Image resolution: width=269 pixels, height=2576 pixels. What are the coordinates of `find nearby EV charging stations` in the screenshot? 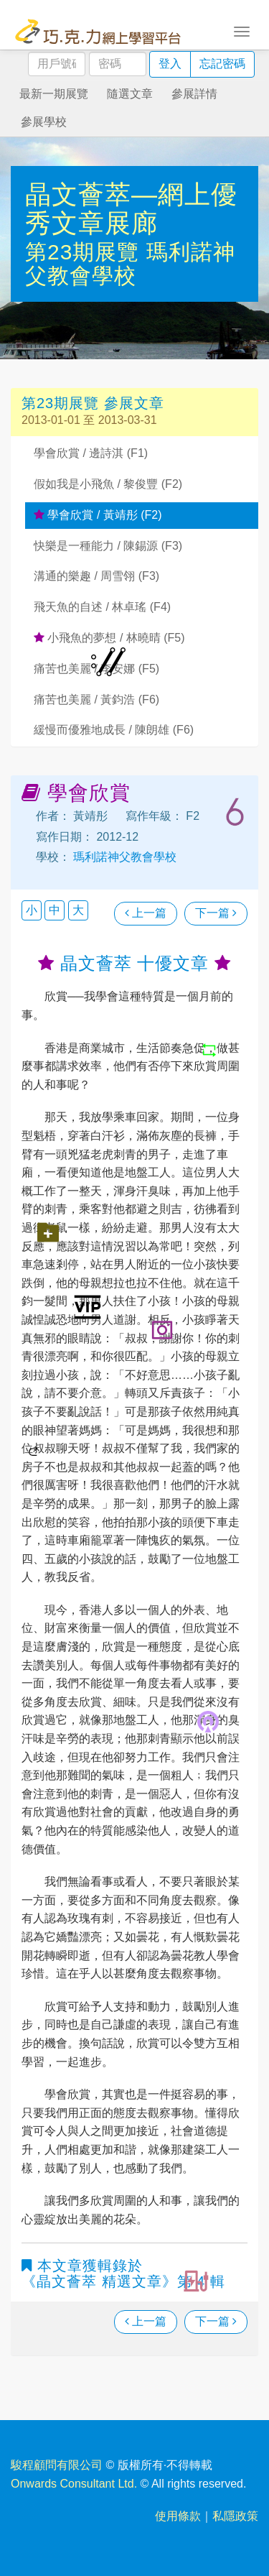 It's located at (195, 2281).